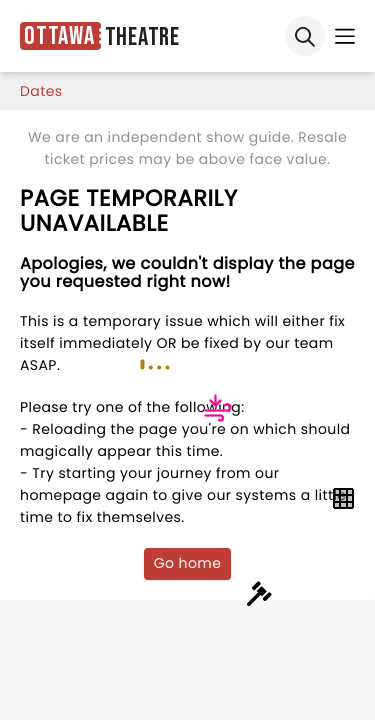  What do you see at coordinates (343, 498) in the screenshot?
I see `toggle grid view layout` at bounding box center [343, 498].